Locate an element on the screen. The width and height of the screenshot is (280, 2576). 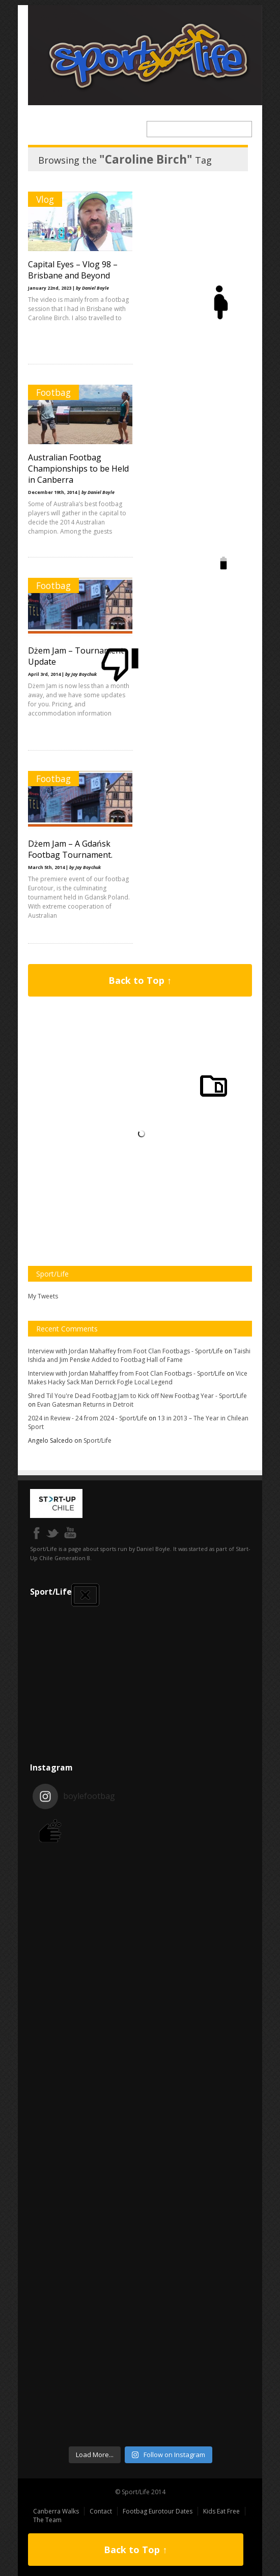
cancel or close a presentation is located at coordinates (85, 1595).